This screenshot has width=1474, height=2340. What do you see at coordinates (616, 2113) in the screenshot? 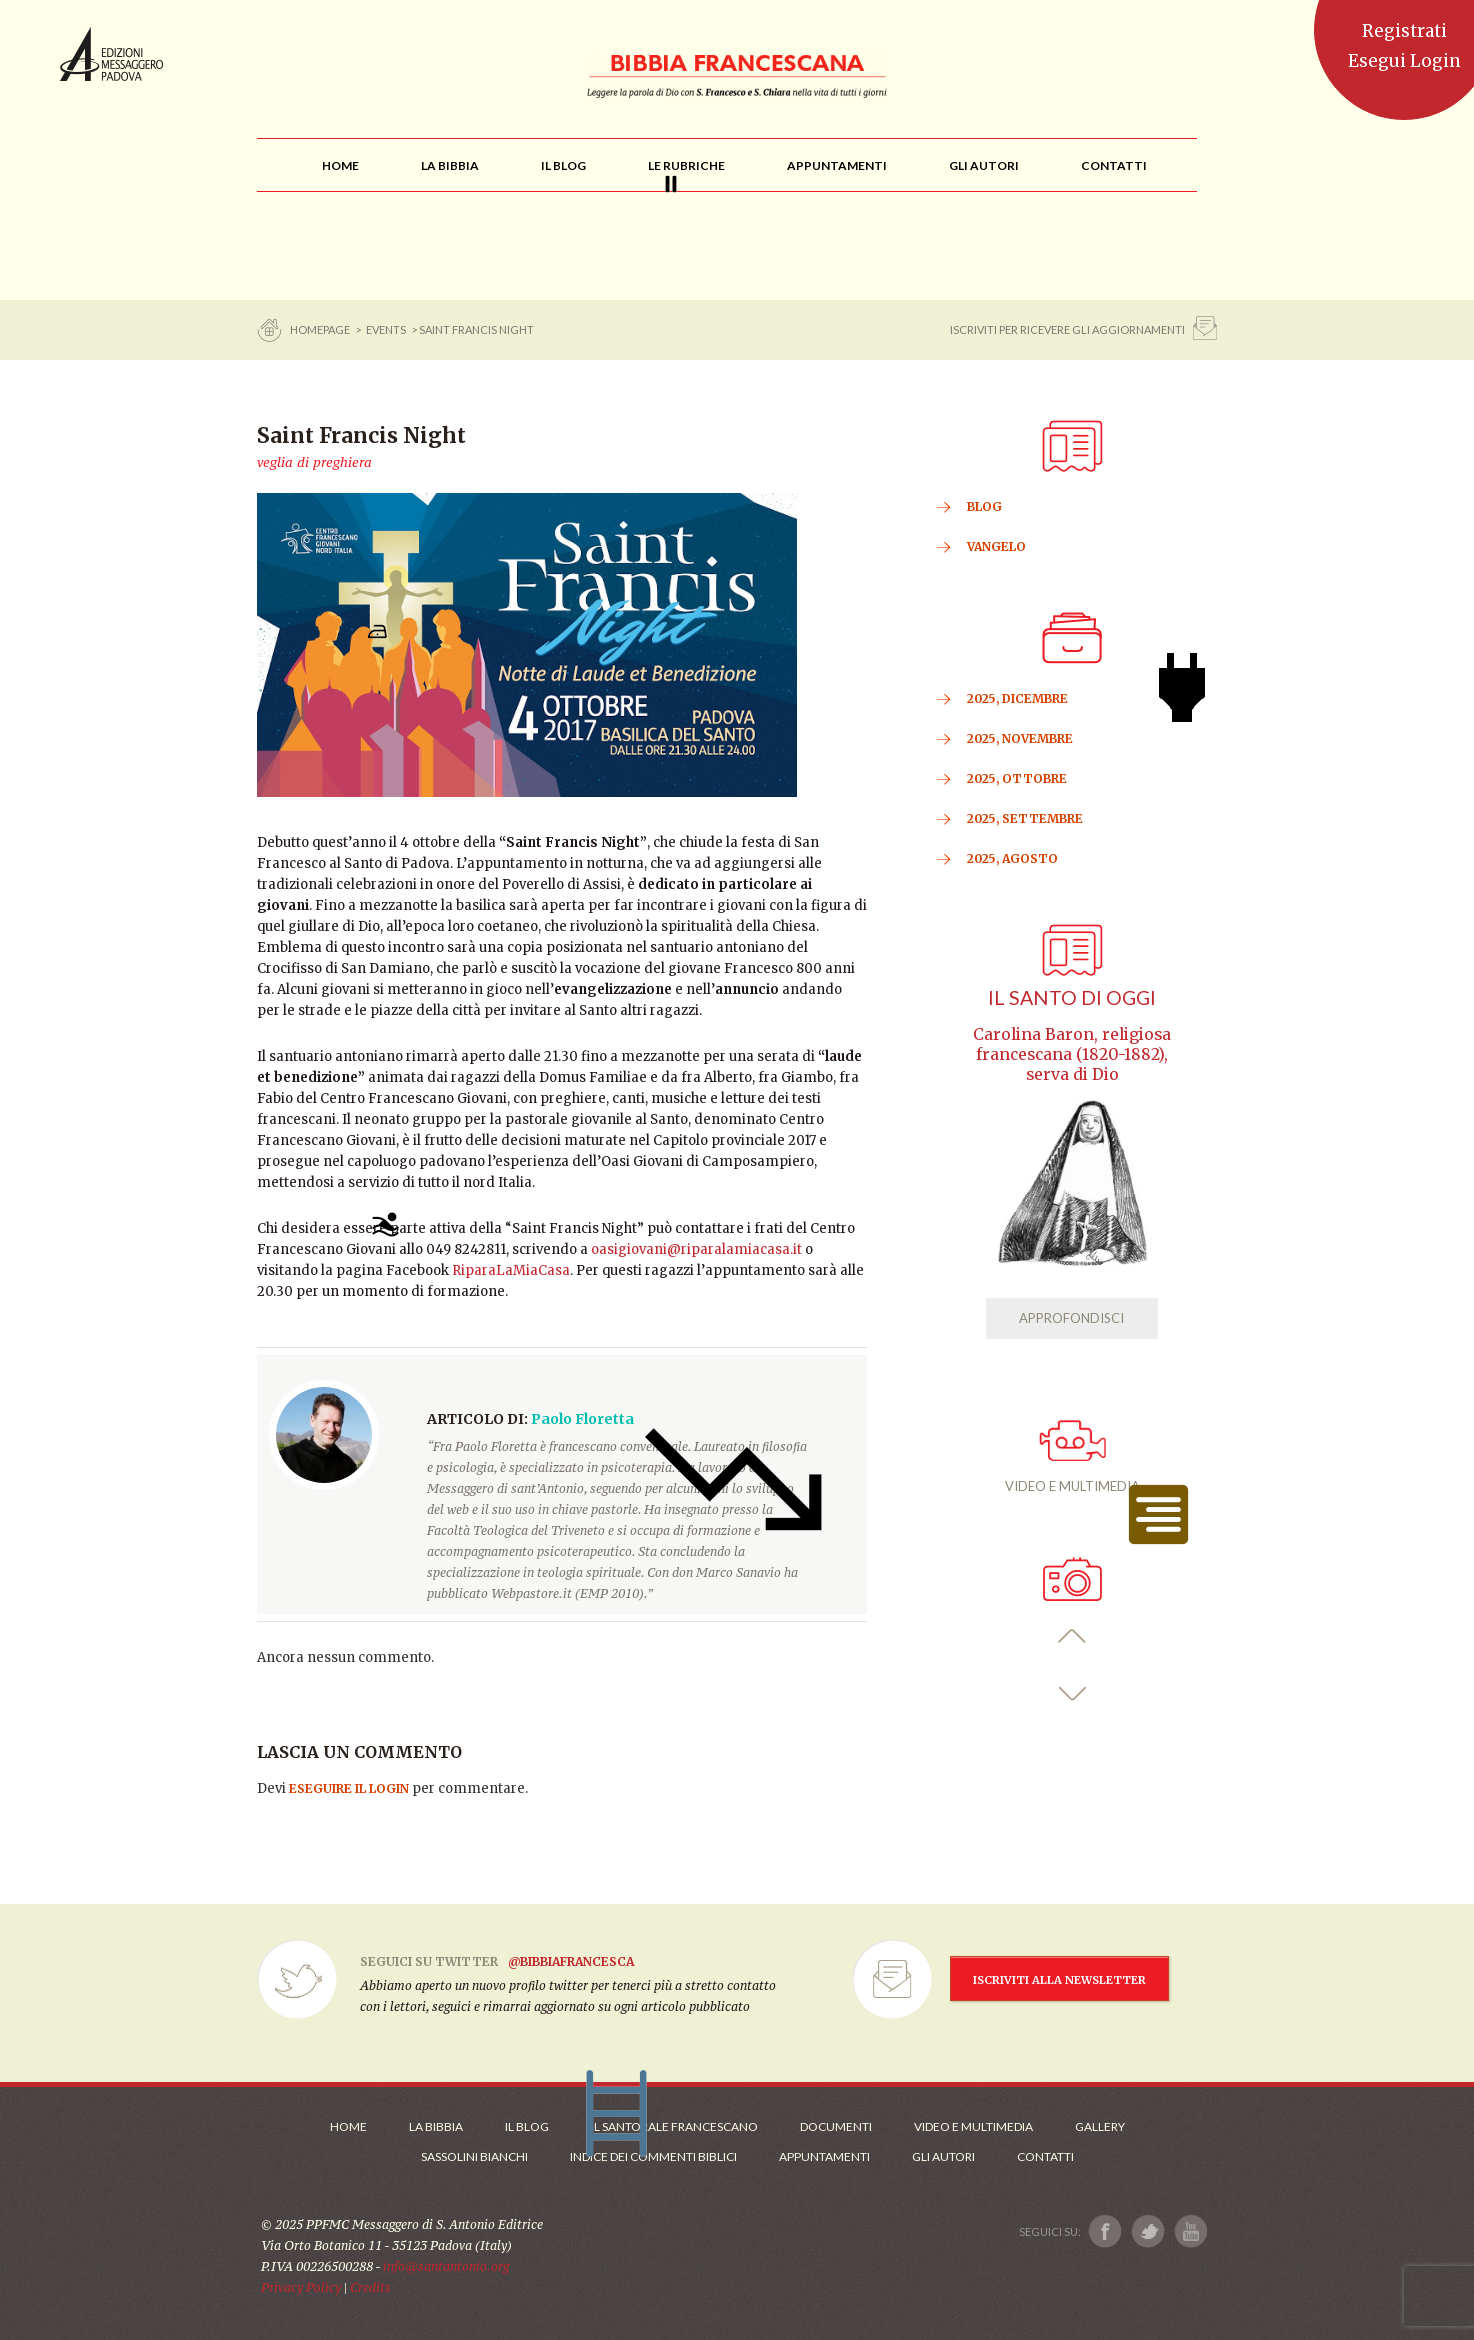
I see `access step-by-step instructions or tutorials` at bounding box center [616, 2113].